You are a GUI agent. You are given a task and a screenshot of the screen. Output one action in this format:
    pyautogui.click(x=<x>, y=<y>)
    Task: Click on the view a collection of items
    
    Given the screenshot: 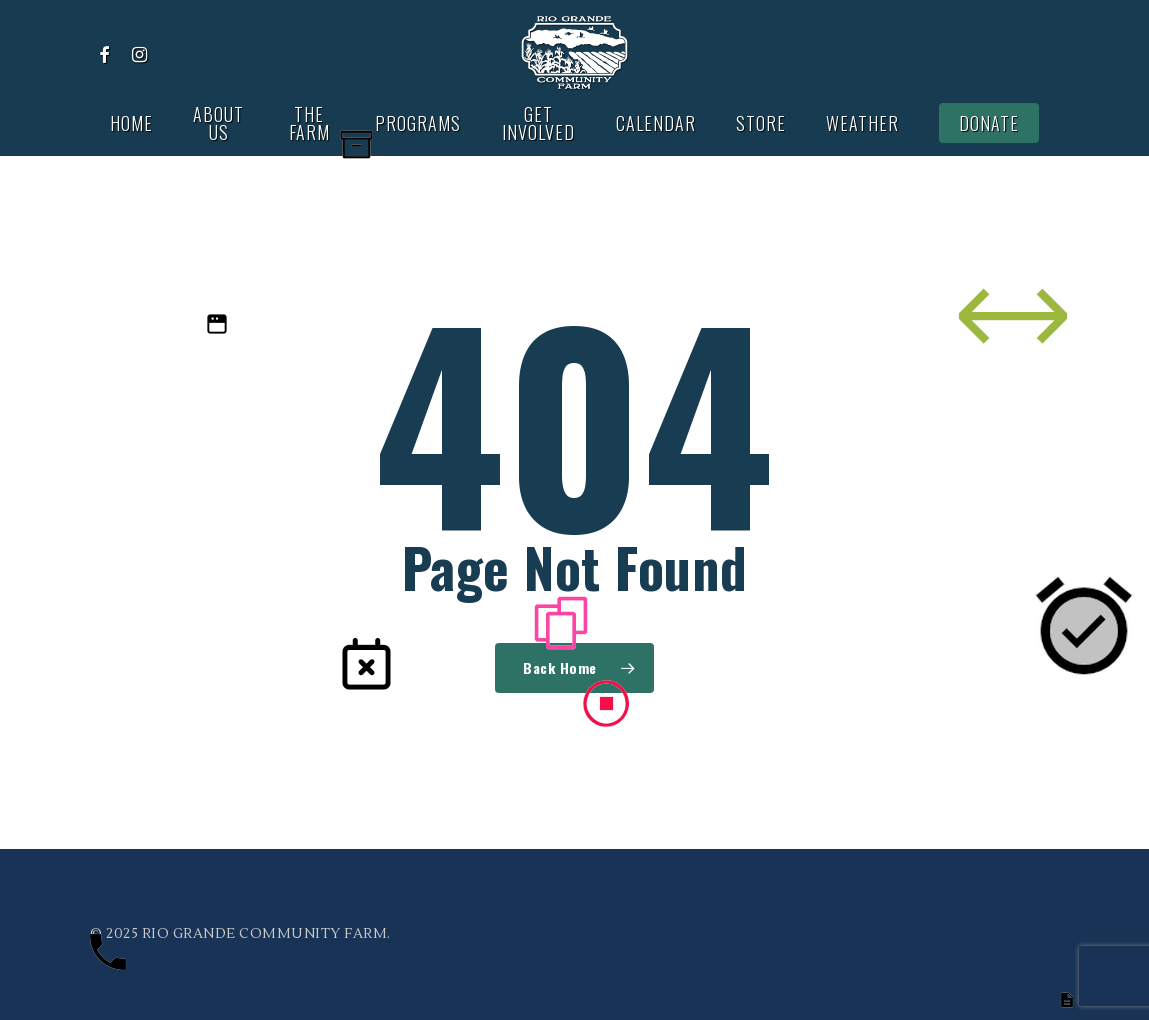 What is the action you would take?
    pyautogui.click(x=561, y=623)
    